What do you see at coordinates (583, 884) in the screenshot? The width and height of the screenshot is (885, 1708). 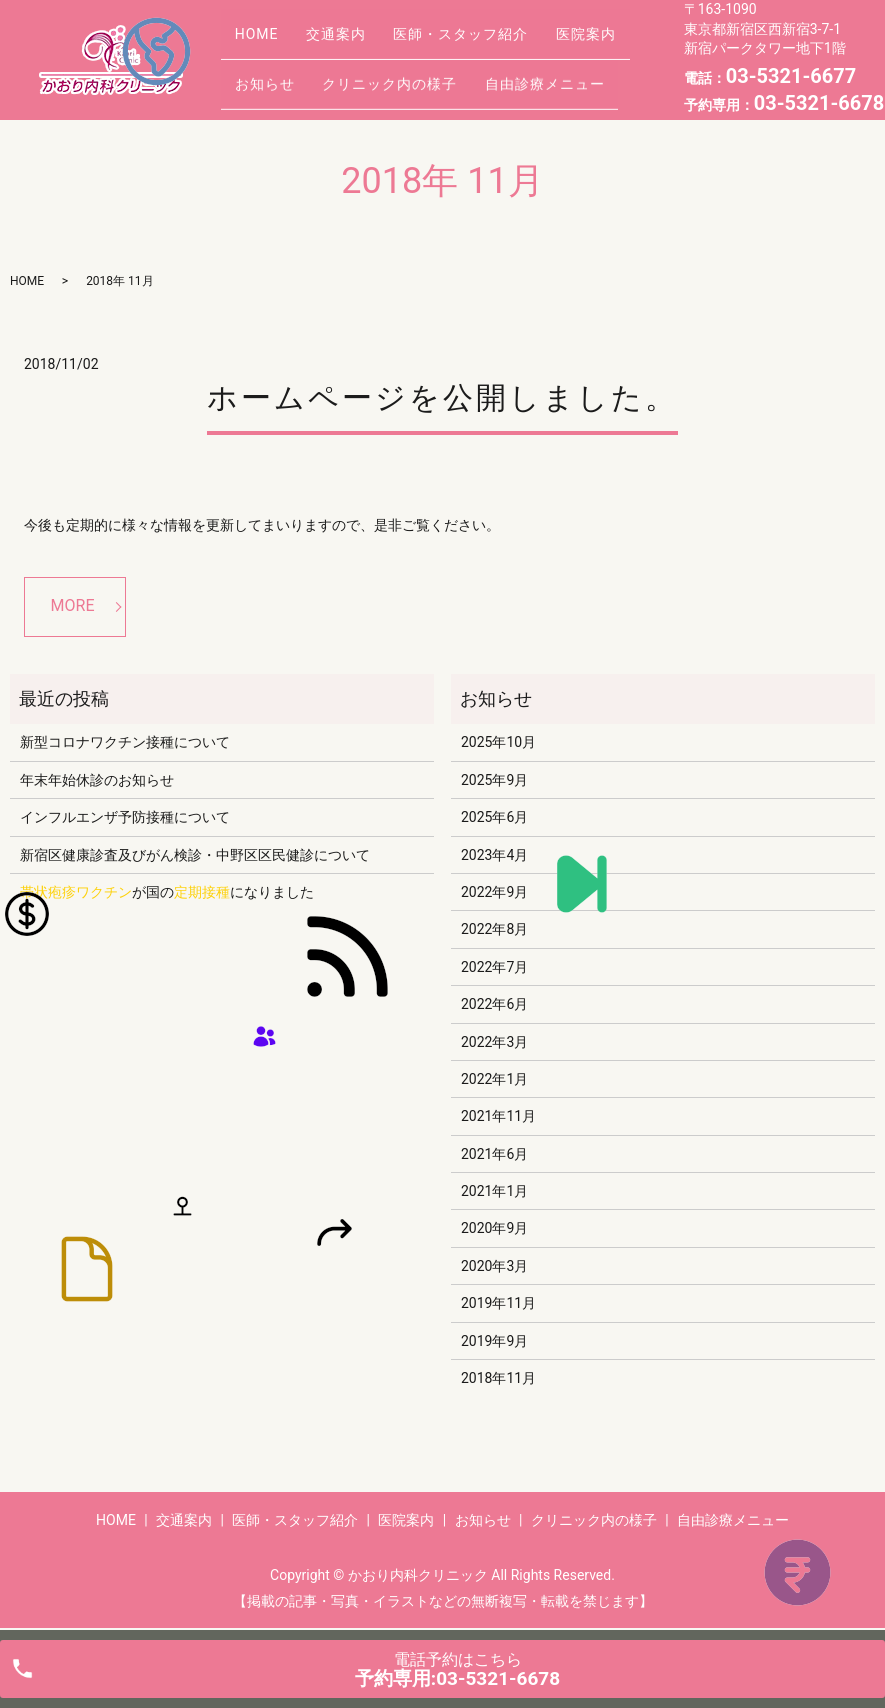 I see `skip to the next track` at bounding box center [583, 884].